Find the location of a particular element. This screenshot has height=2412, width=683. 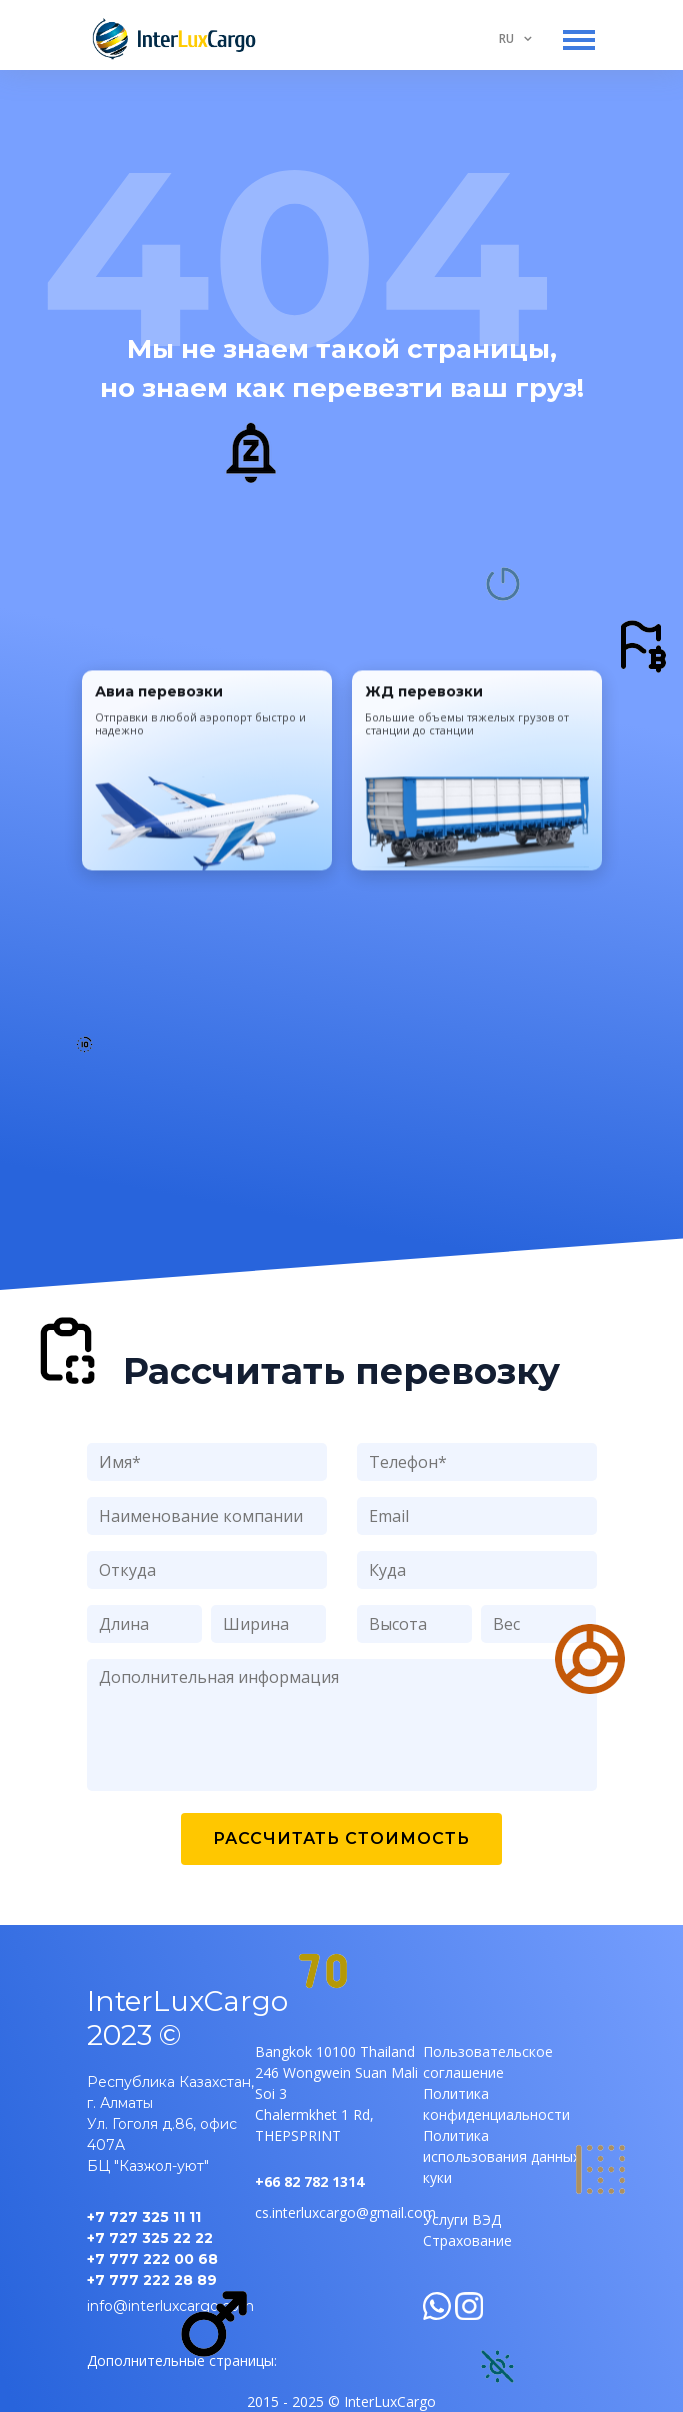

view analytics or statistics breakdown is located at coordinates (590, 1659).